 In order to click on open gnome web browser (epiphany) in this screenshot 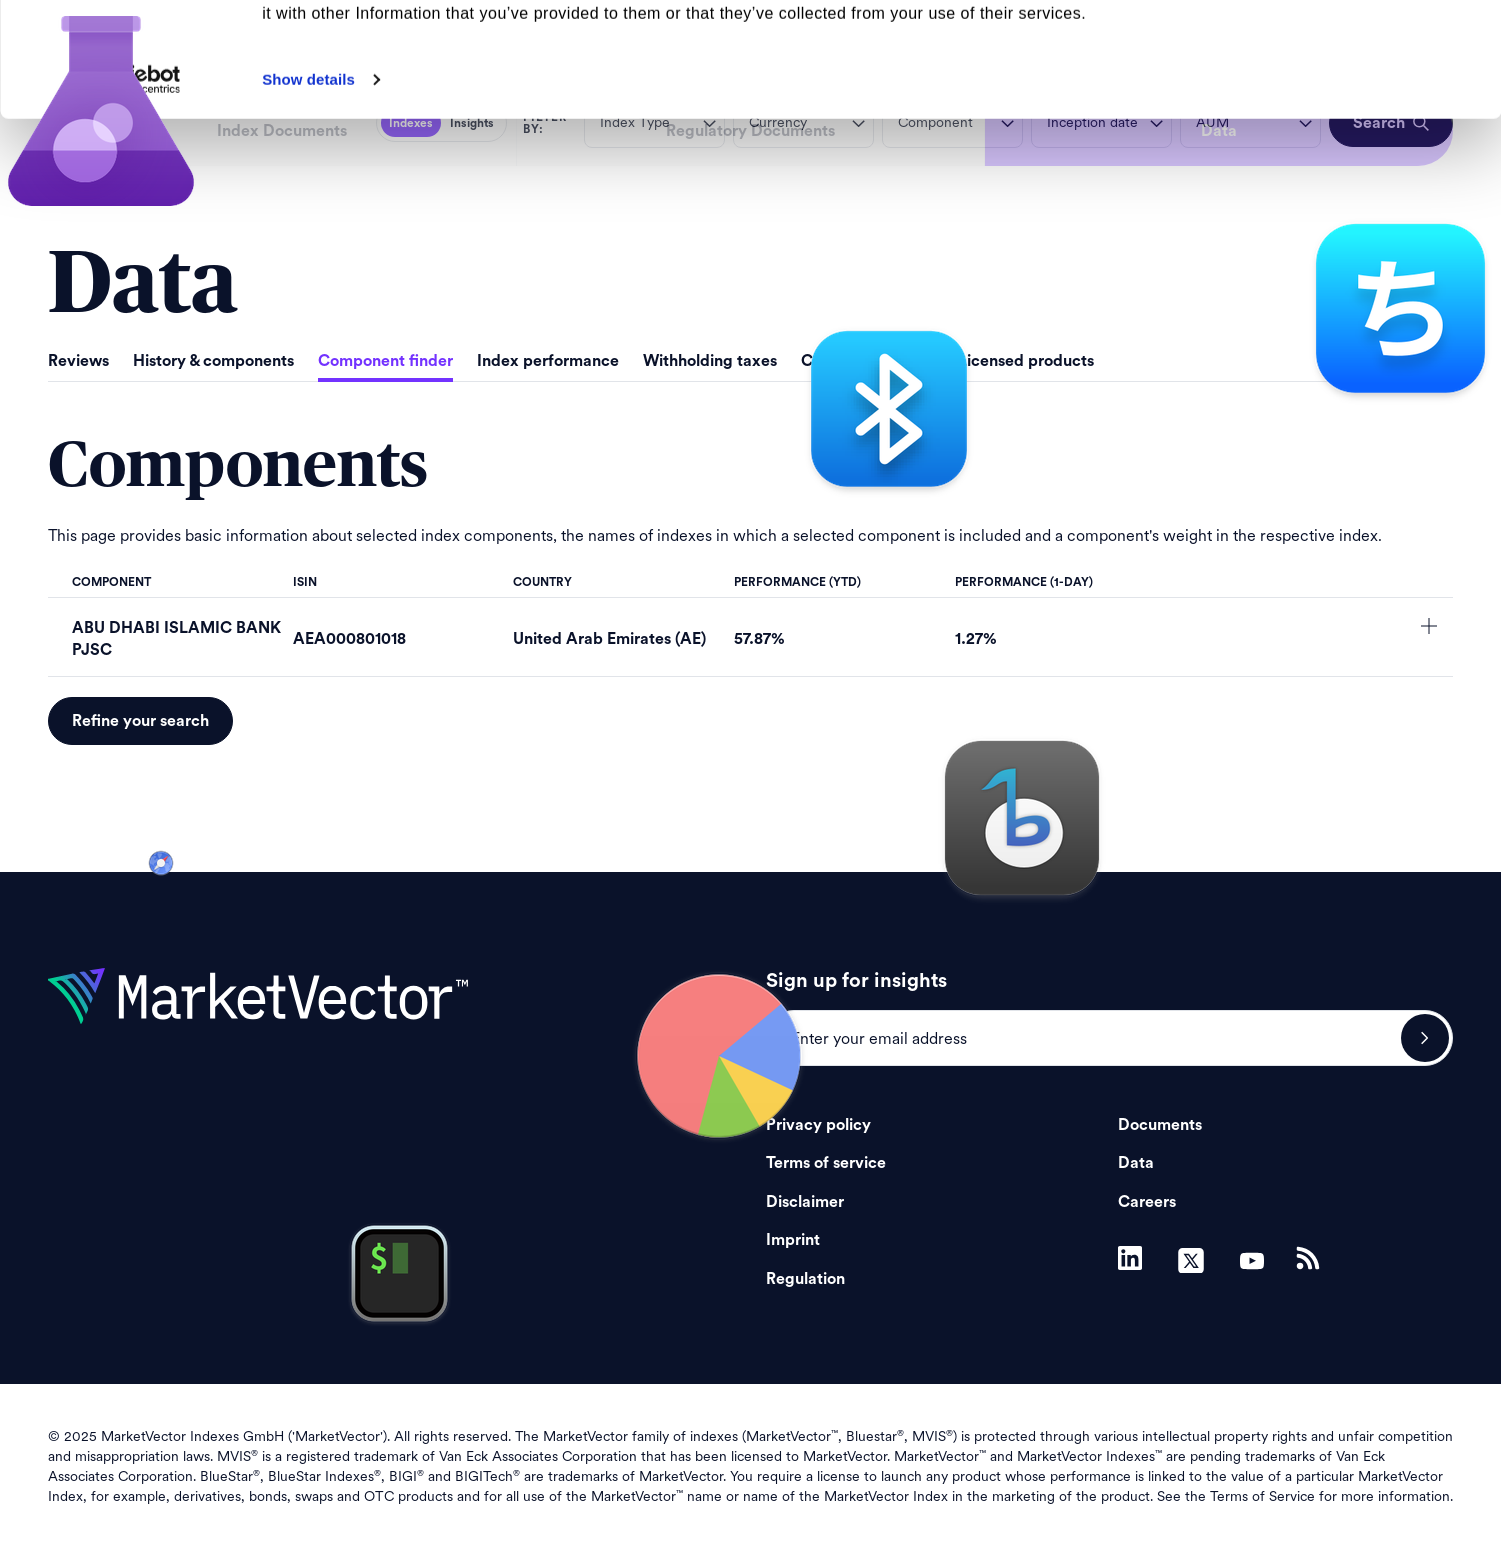, I will do `click(161, 863)`.